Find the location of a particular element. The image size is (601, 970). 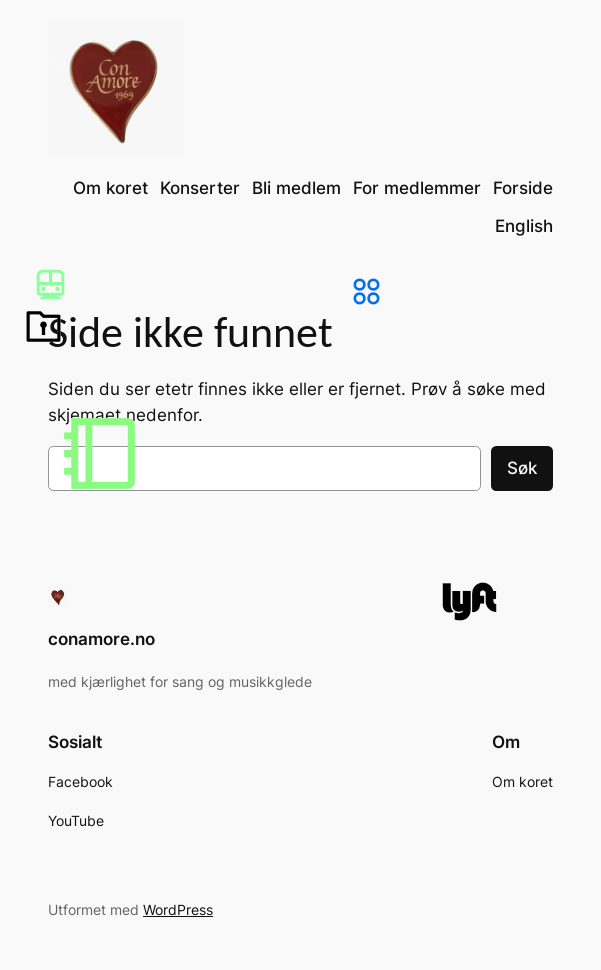

view booklet or documentation is located at coordinates (99, 453).